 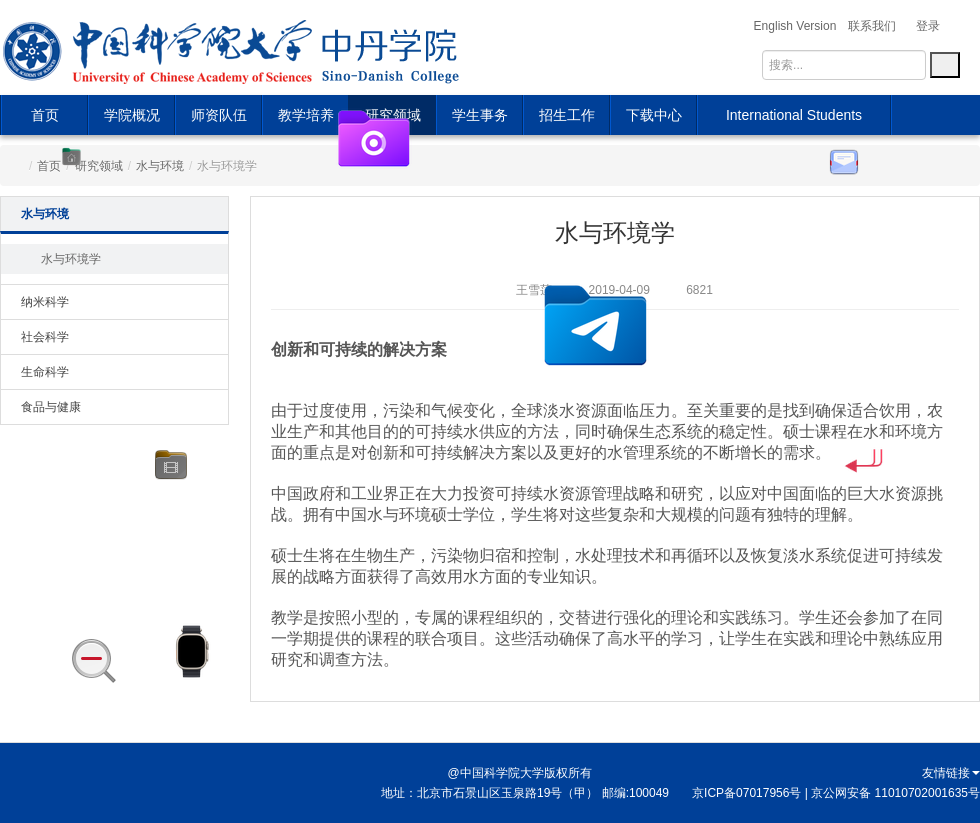 I want to click on zoom out of the current view, so click(x=94, y=661).